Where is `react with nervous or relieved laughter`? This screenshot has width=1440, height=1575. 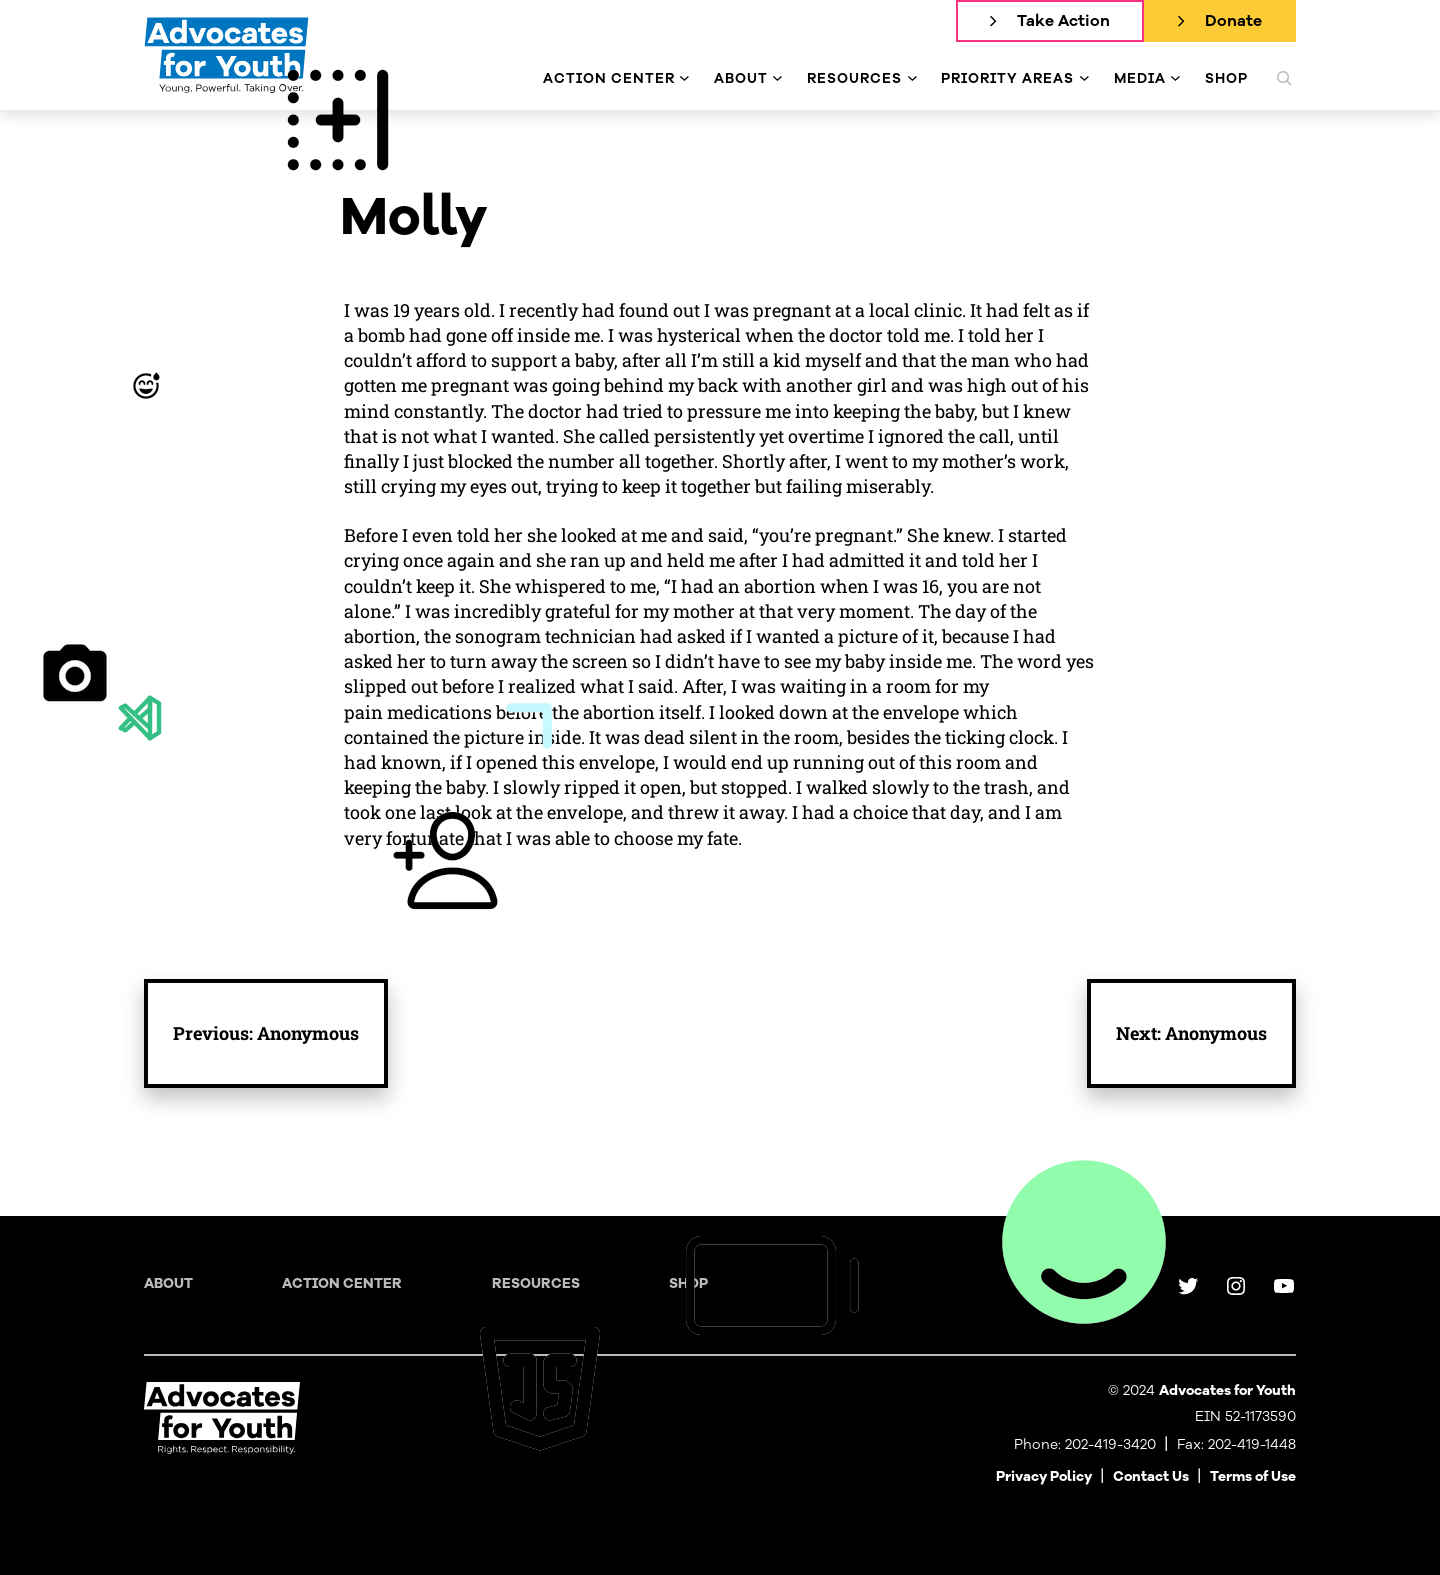 react with nervous or relieved laughter is located at coordinates (146, 386).